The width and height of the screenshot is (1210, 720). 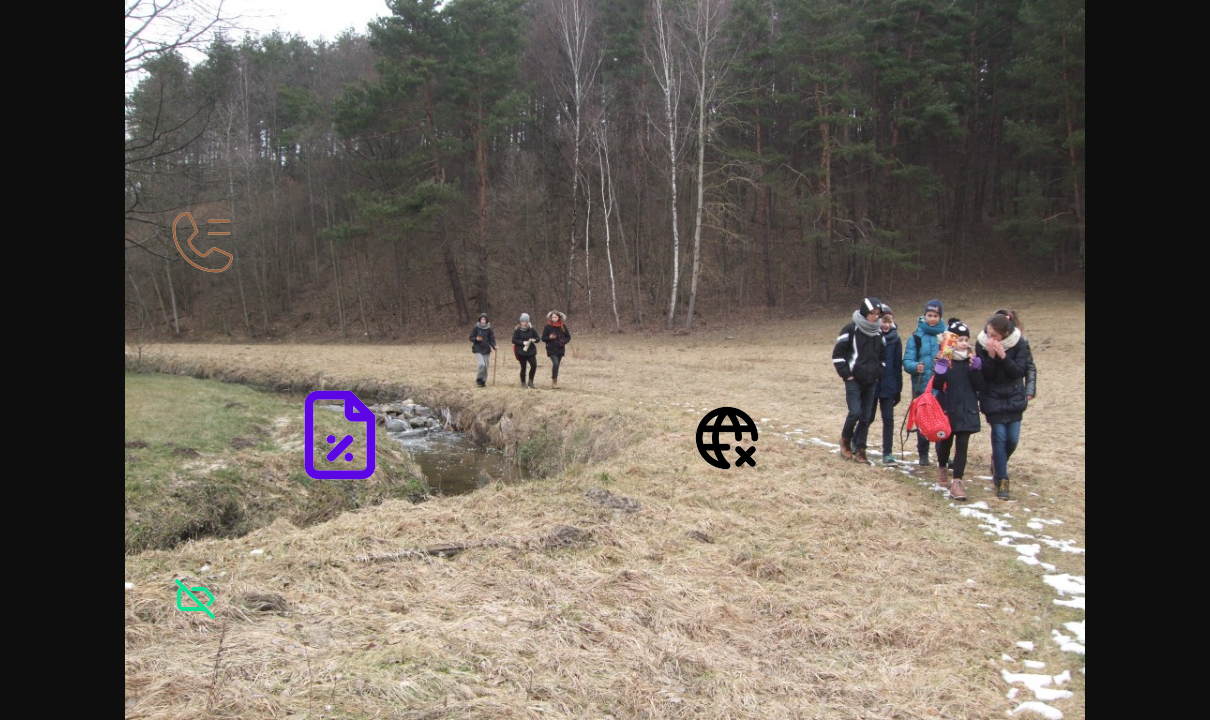 What do you see at coordinates (727, 438) in the screenshot?
I see `disconnect from the internet` at bounding box center [727, 438].